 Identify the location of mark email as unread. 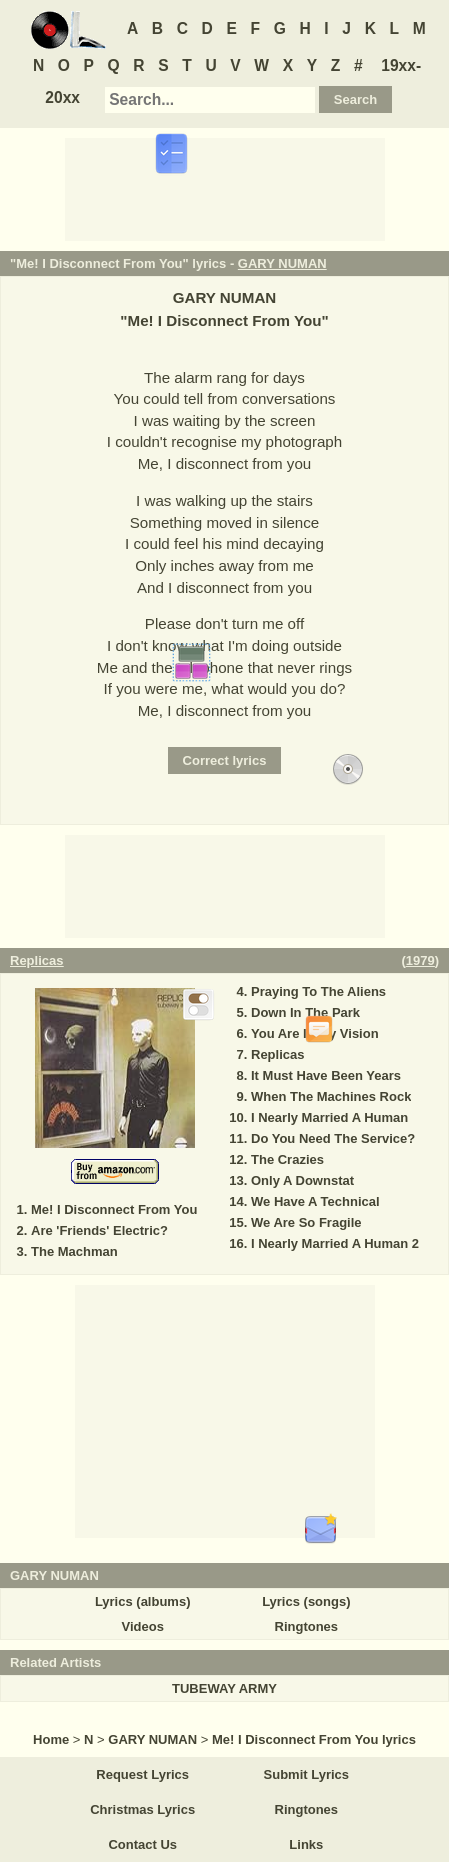
(320, 1529).